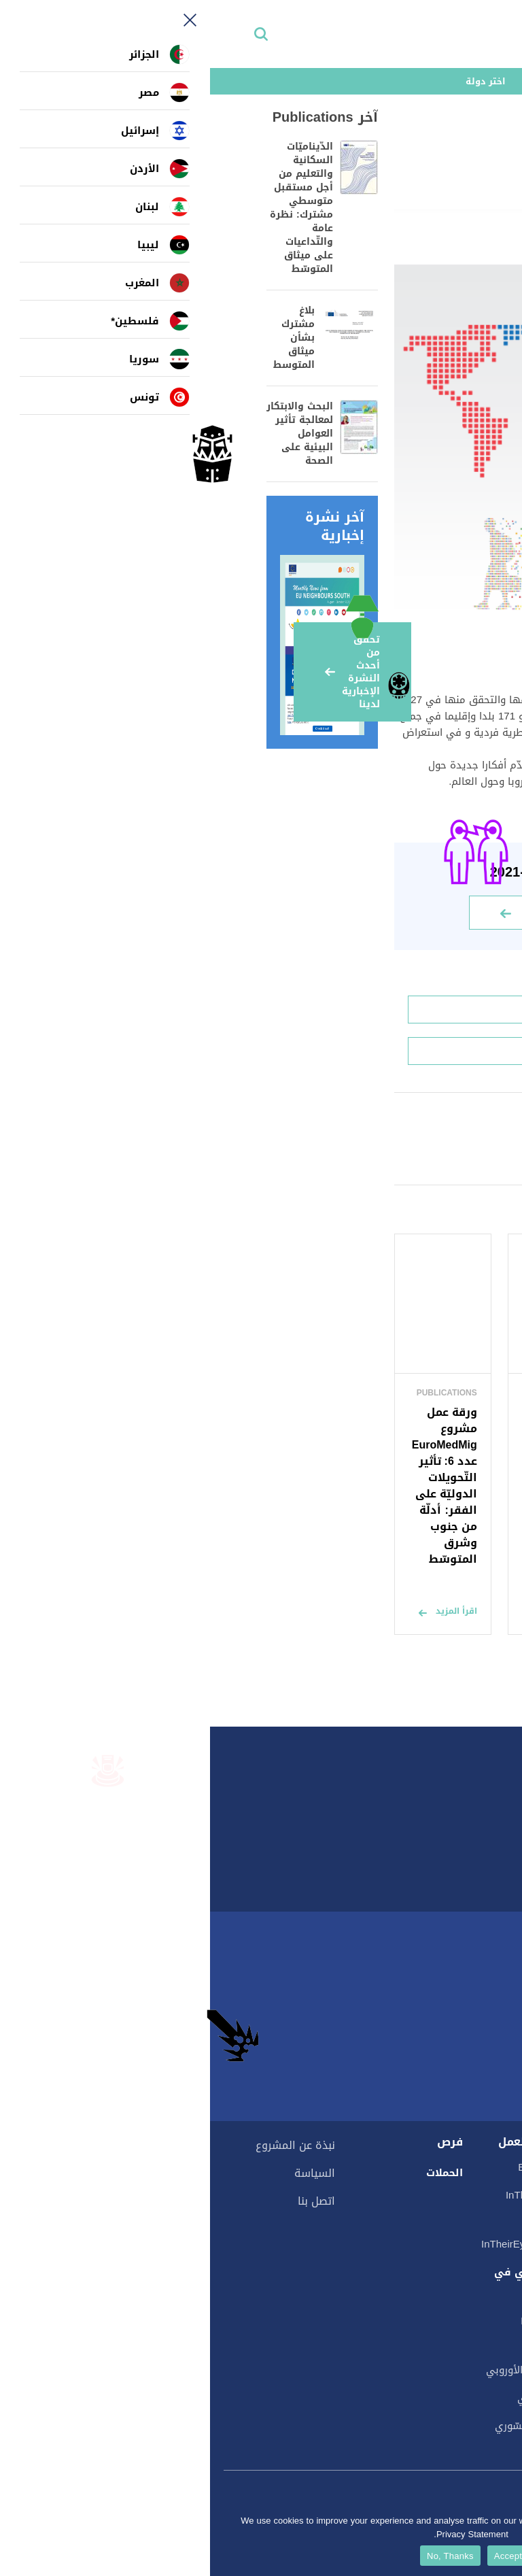 The image size is (522, 2576). I want to click on select metal golem character or unit, so click(212, 454).